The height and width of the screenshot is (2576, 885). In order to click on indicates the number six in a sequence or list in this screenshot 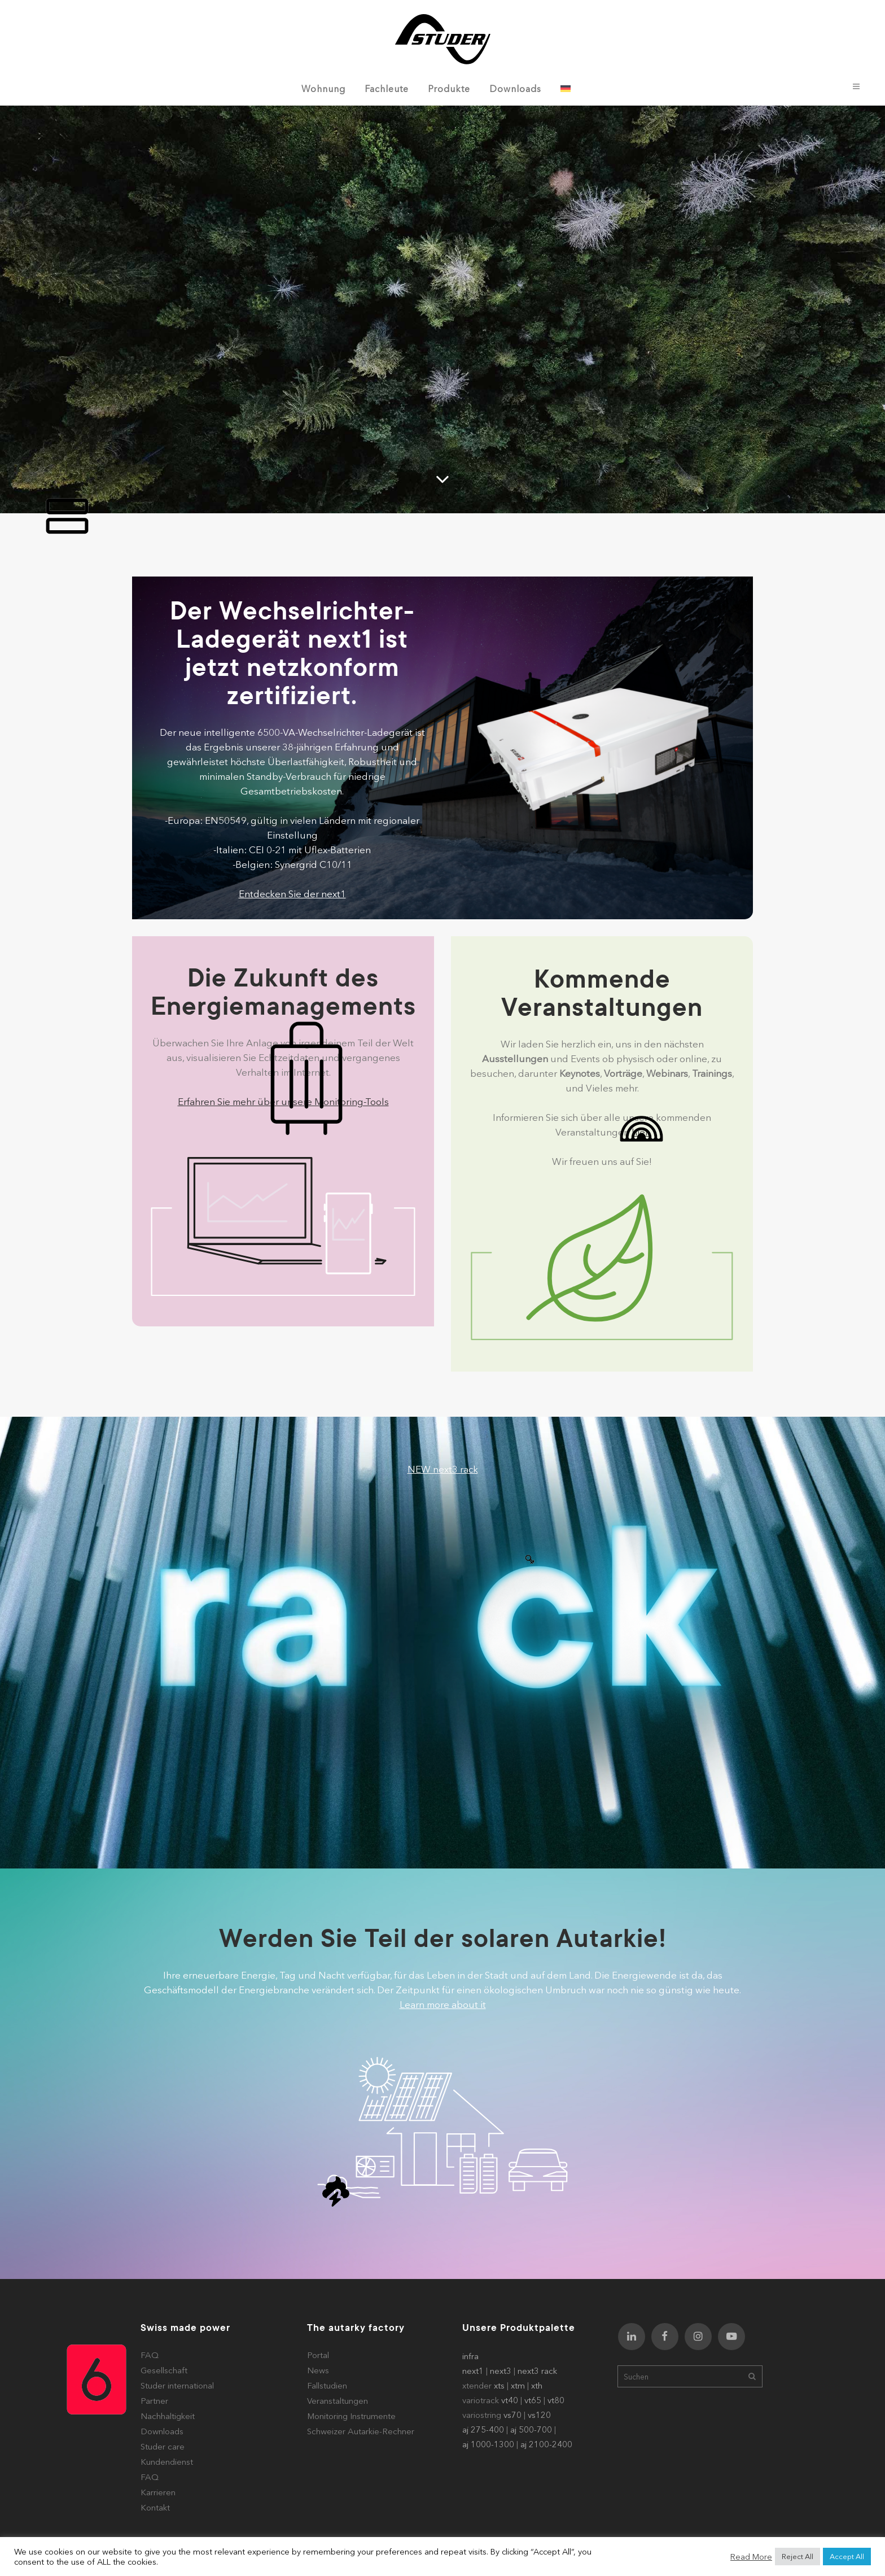, I will do `click(97, 2379)`.